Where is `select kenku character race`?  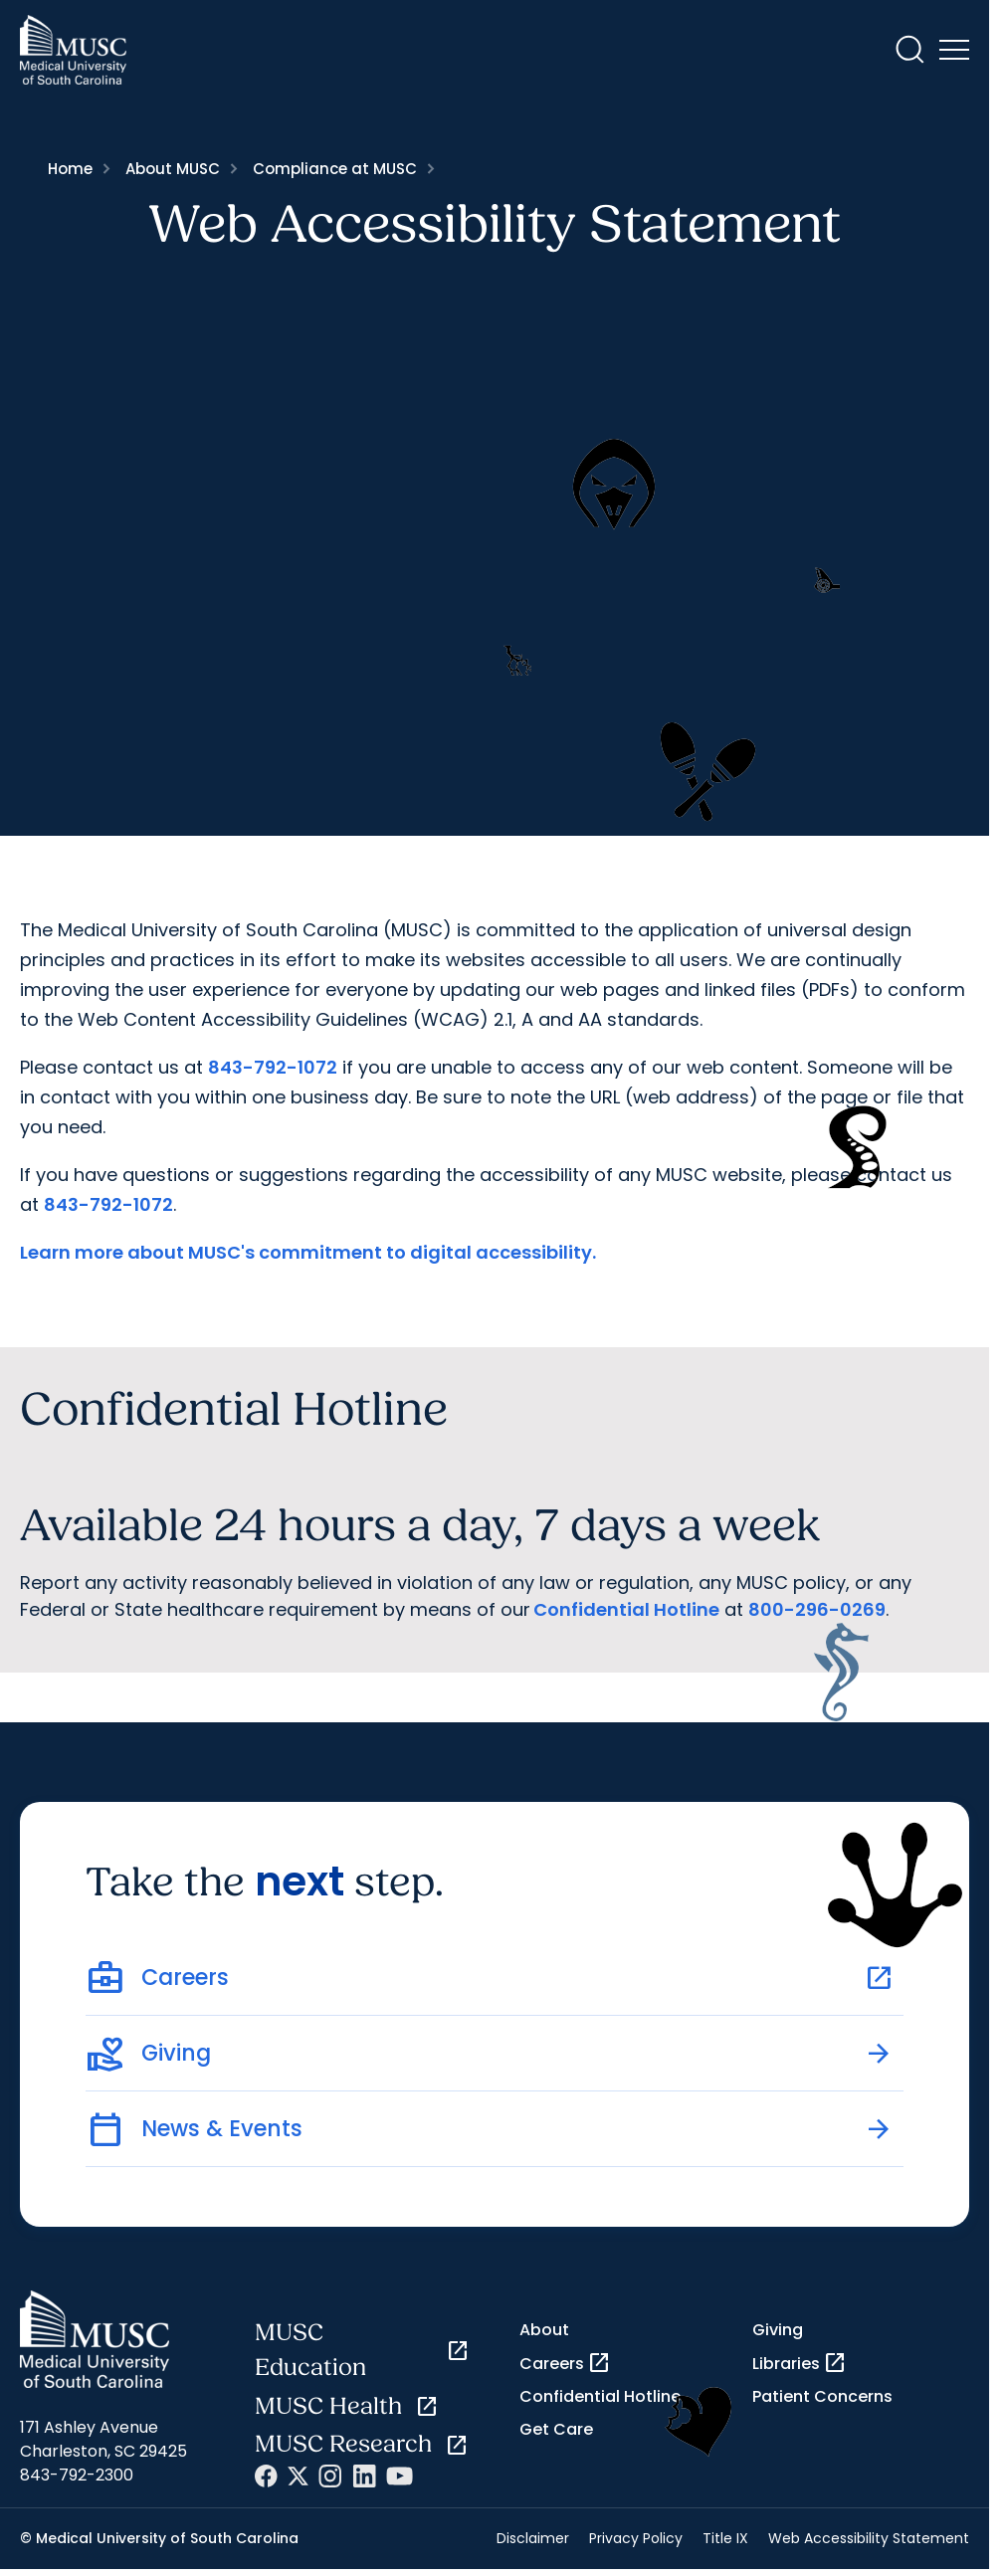 select kenku character race is located at coordinates (614, 485).